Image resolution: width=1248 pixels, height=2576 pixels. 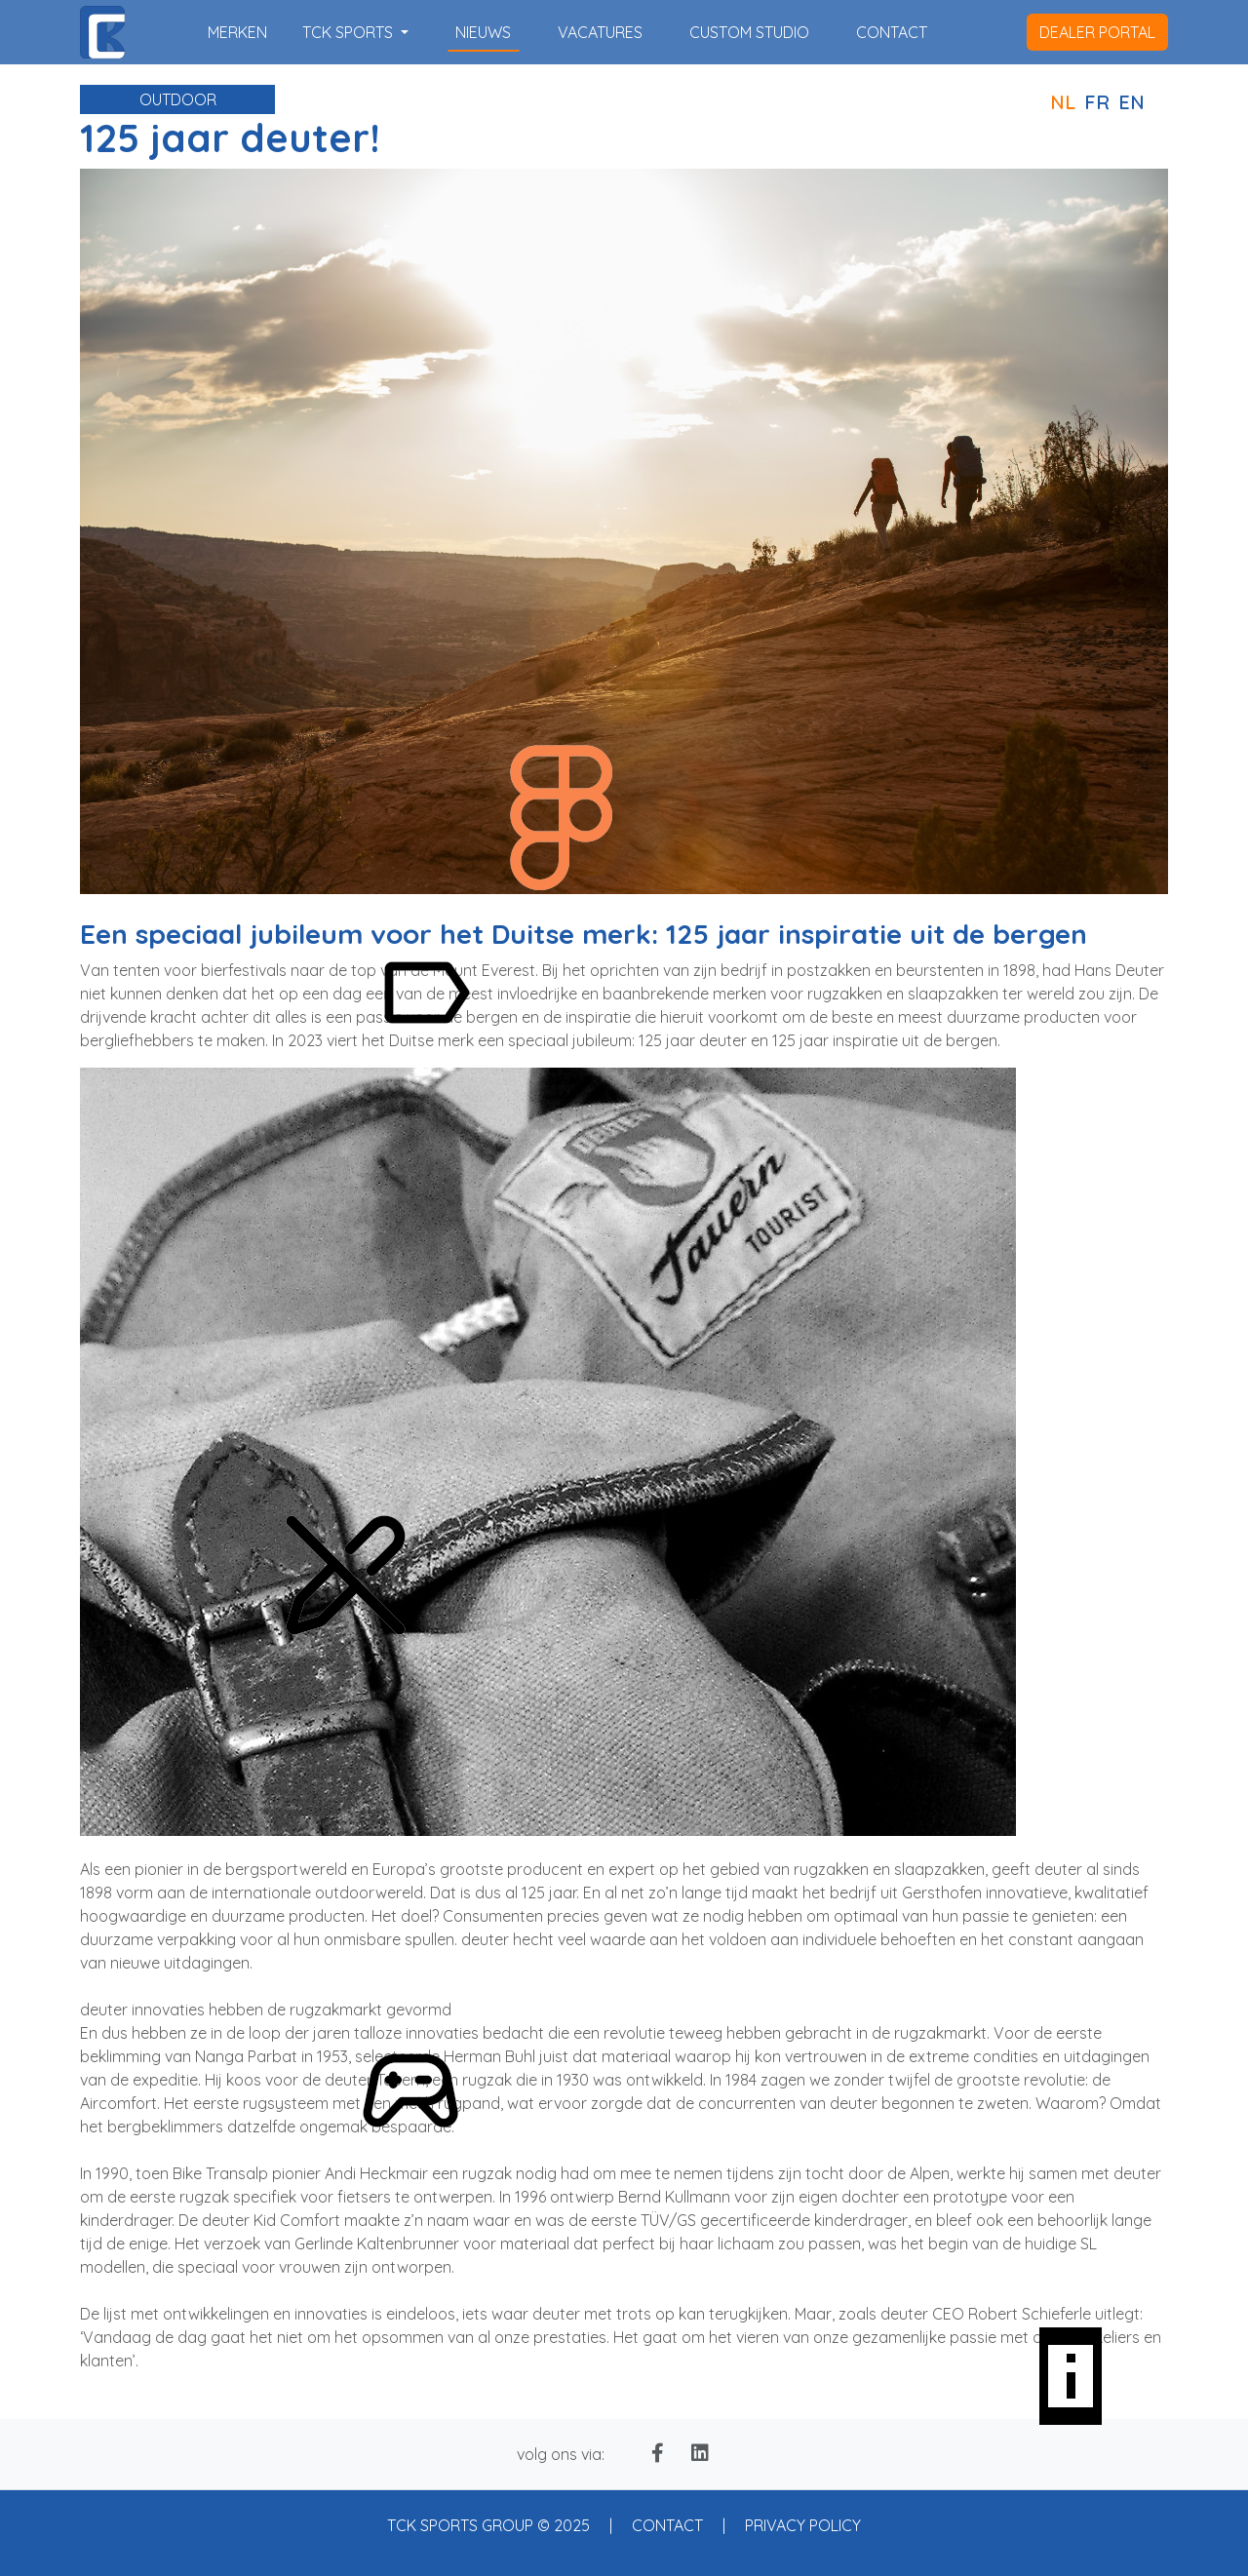 I want to click on access gaming features or settings, so click(x=410, y=2088).